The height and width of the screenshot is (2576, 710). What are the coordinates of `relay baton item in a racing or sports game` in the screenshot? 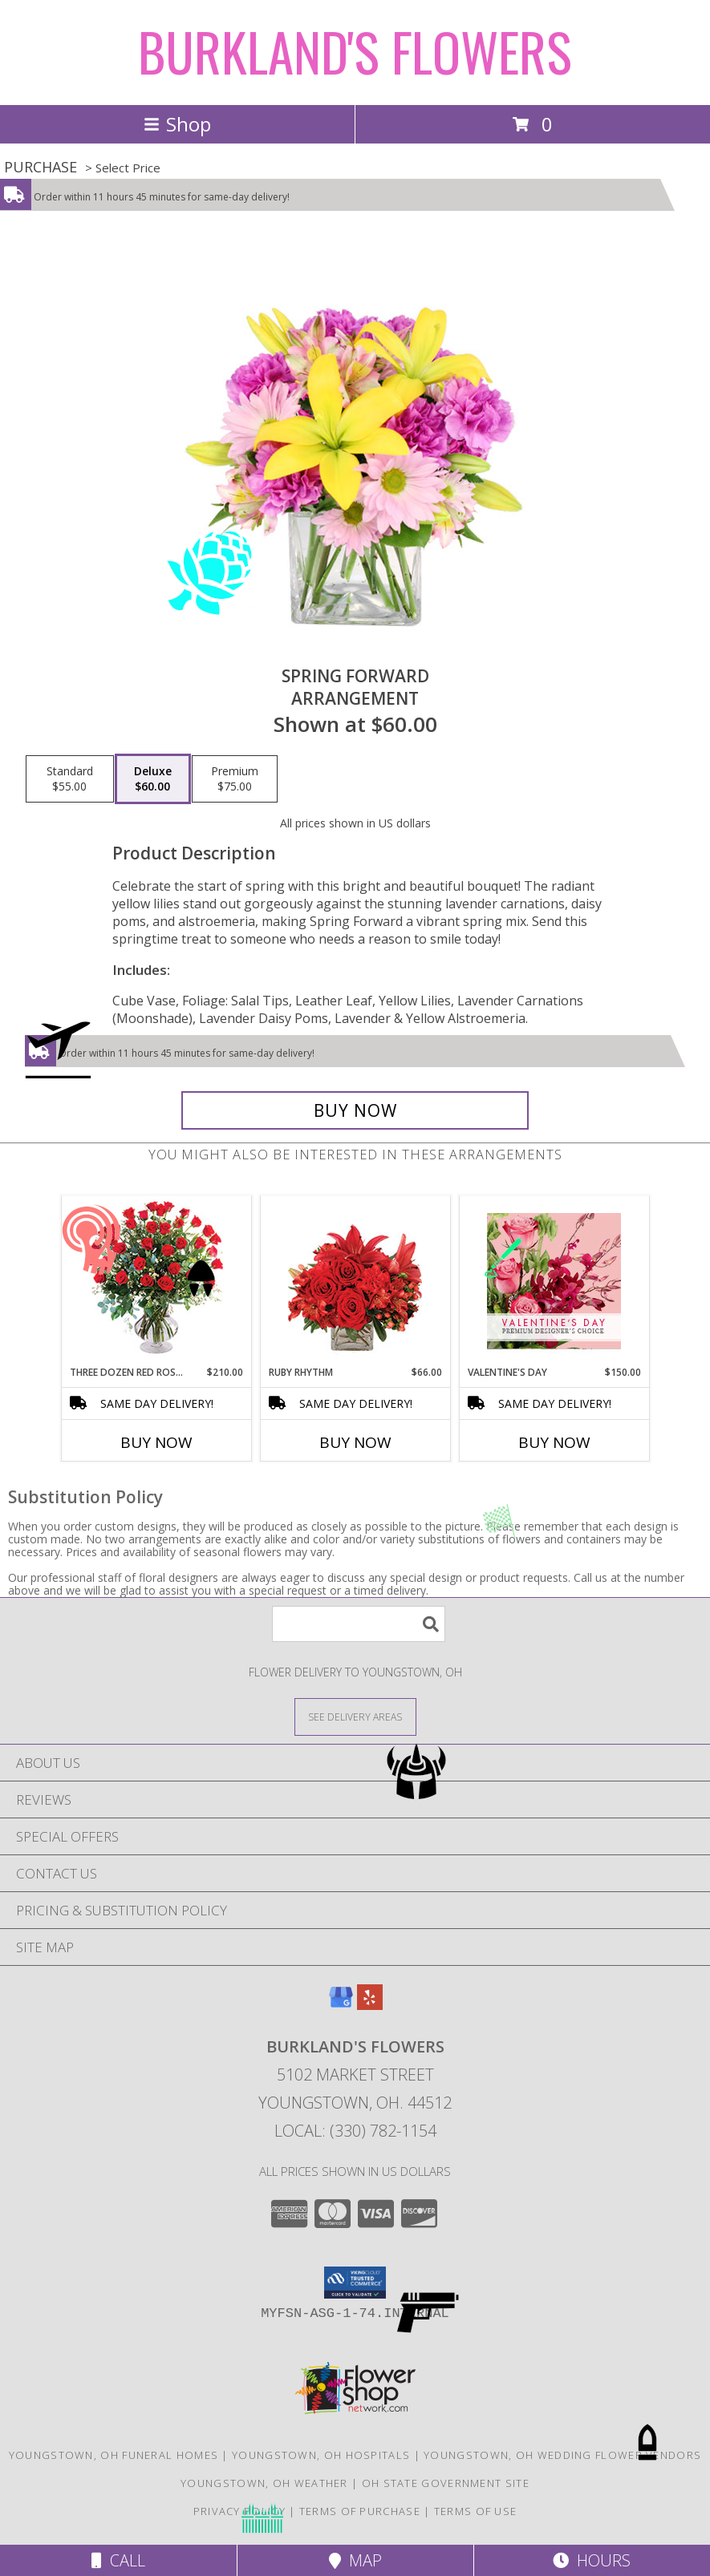 It's located at (503, 1258).